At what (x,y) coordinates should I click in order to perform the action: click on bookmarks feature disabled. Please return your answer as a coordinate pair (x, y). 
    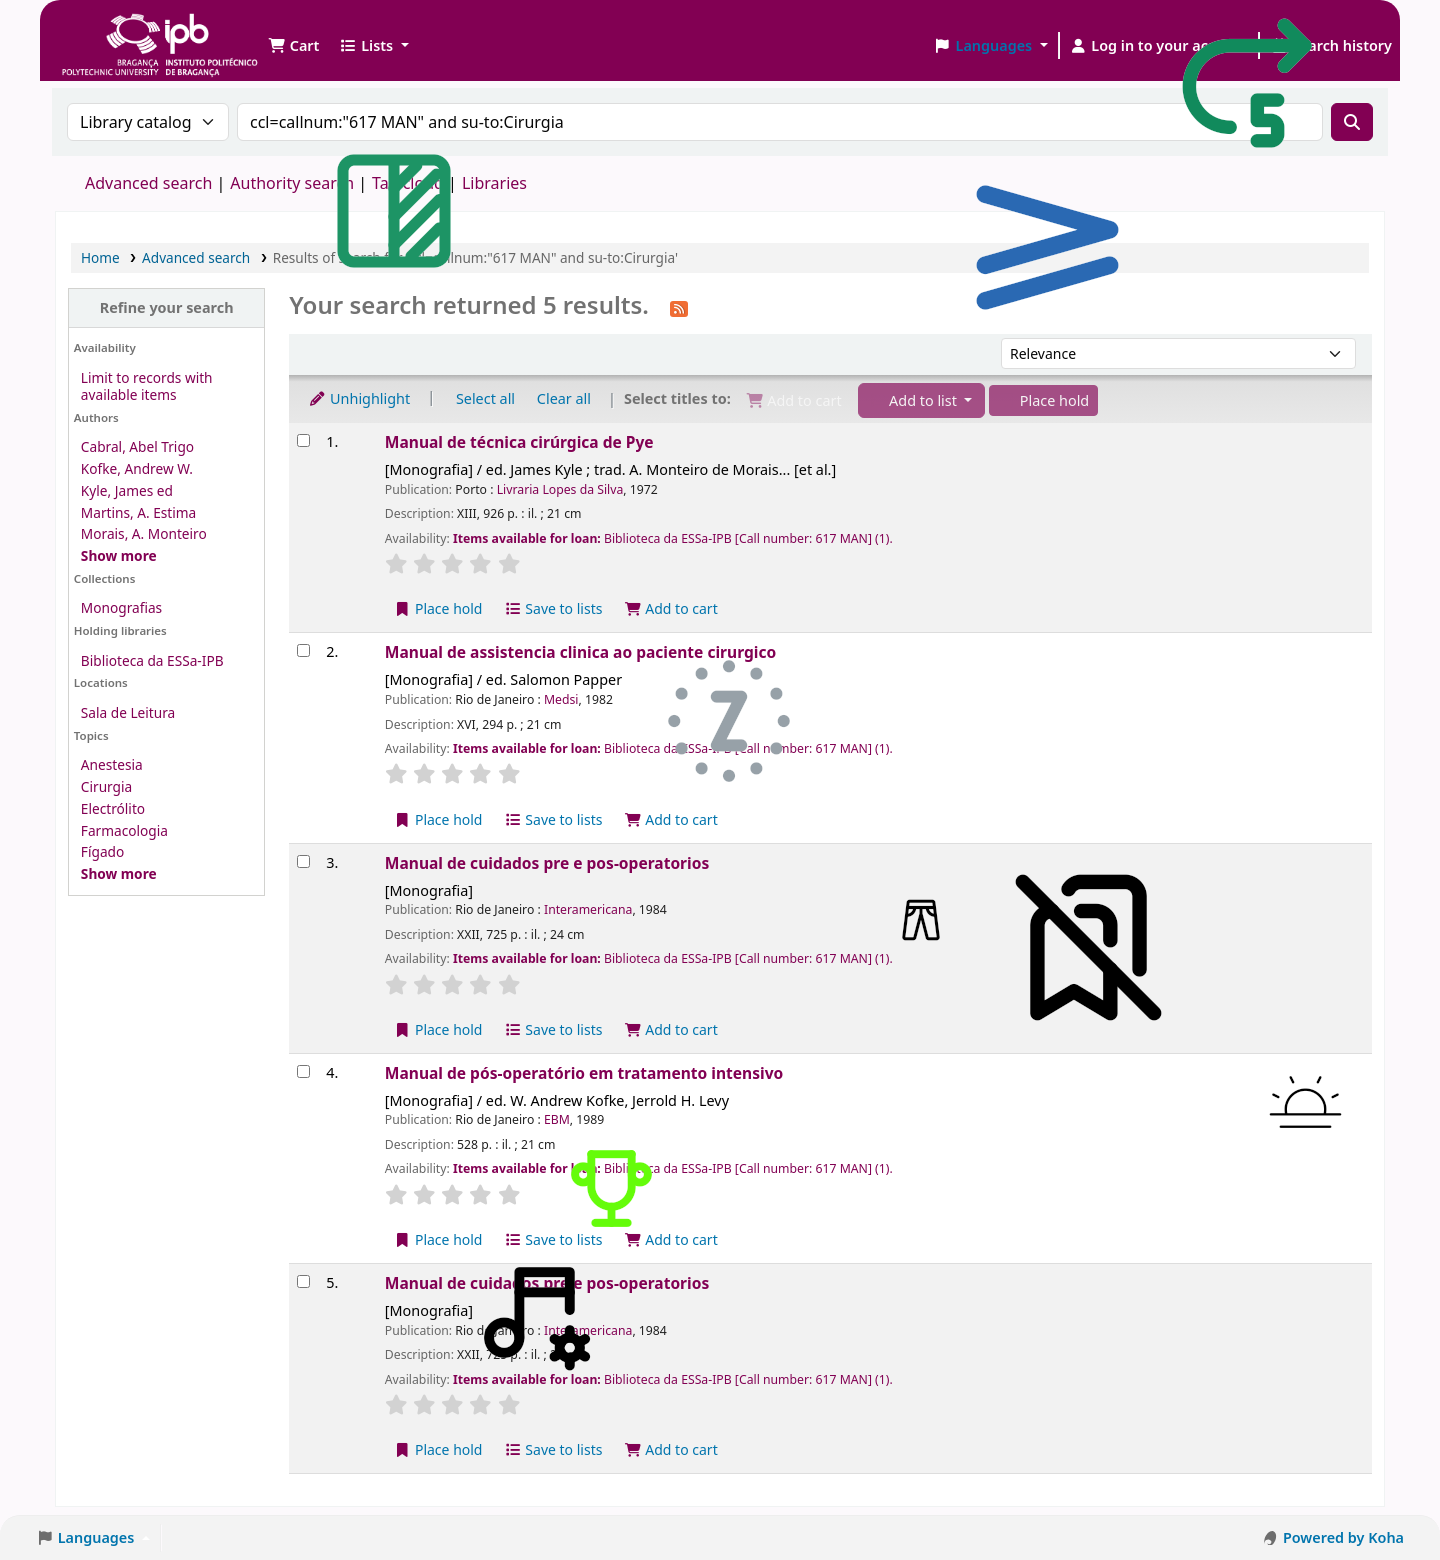
    Looking at the image, I should click on (1088, 947).